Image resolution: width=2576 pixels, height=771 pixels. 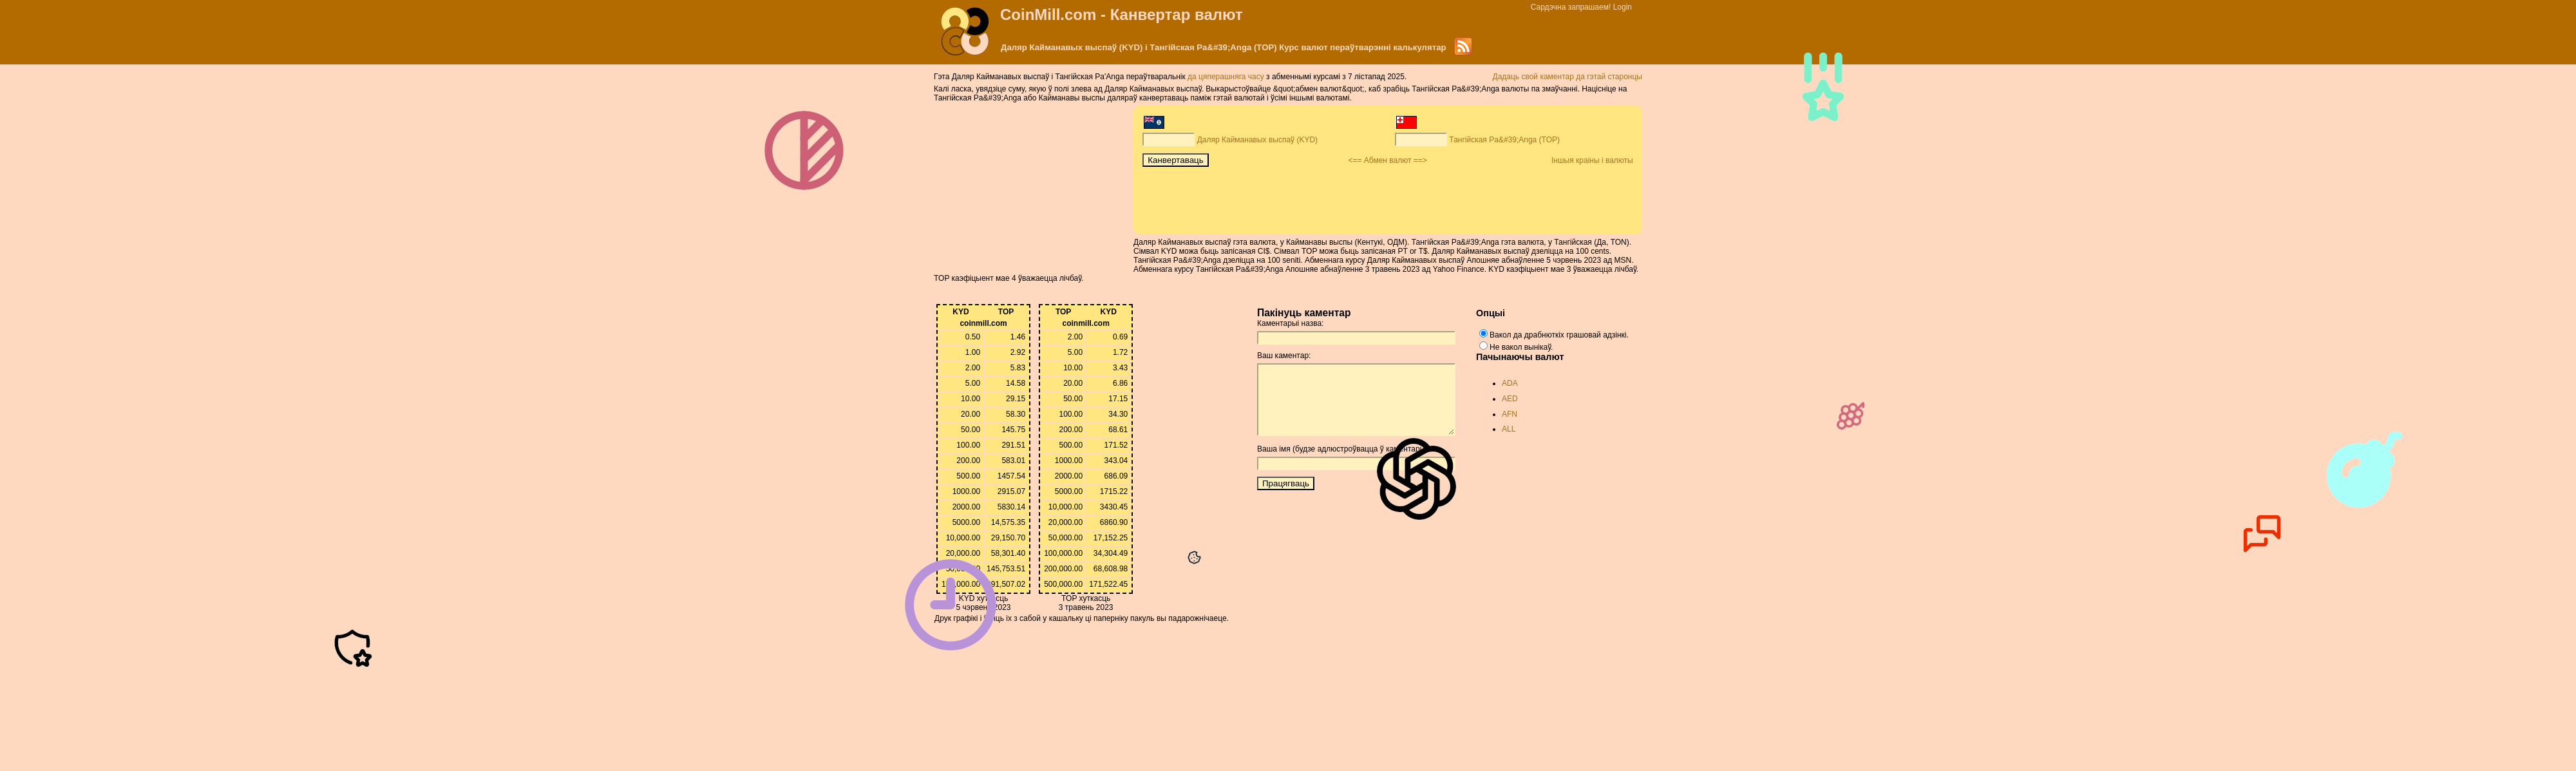 I want to click on view current time, so click(x=951, y=605).